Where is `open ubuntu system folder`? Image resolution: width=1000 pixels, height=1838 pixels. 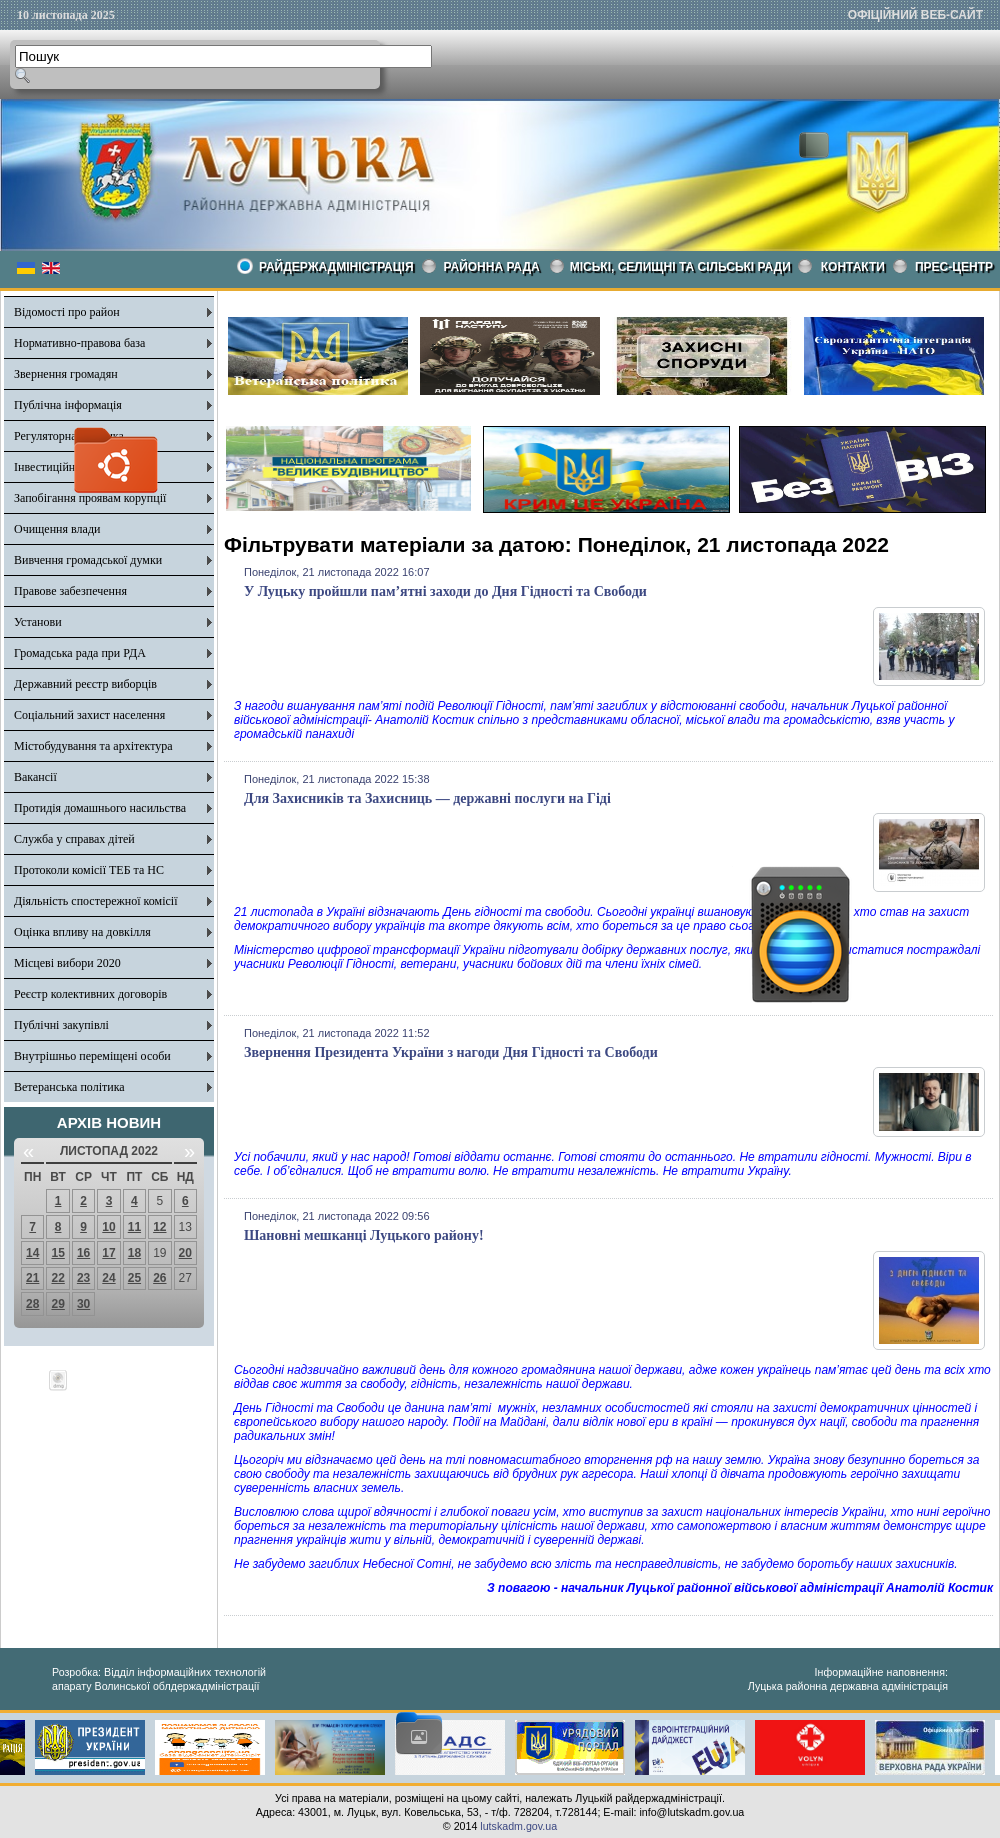
open ubuntu system folder is located at coordinates (115, 462).